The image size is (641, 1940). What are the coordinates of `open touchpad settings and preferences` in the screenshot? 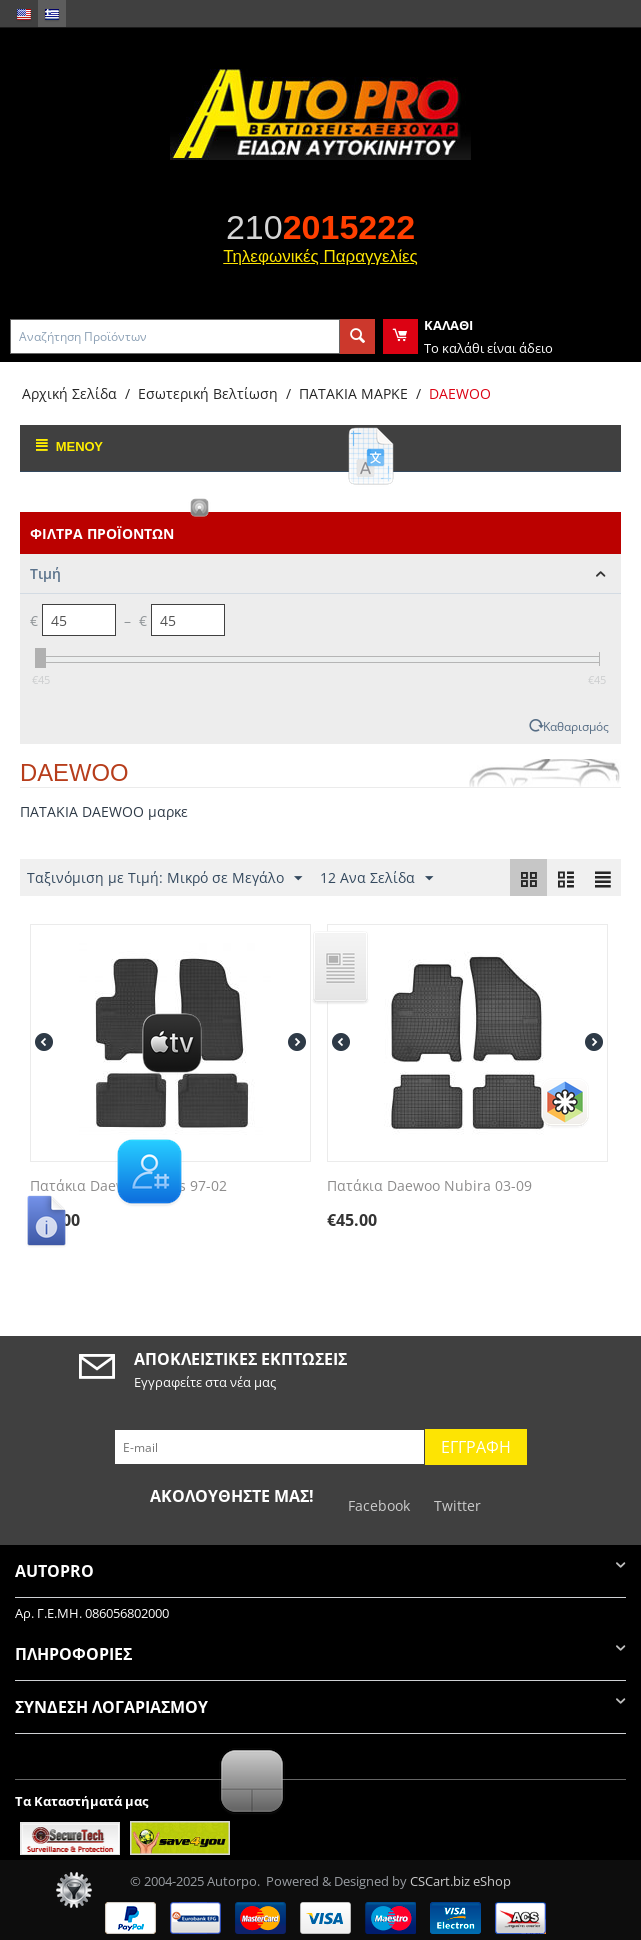 It's located at (252, 1781).